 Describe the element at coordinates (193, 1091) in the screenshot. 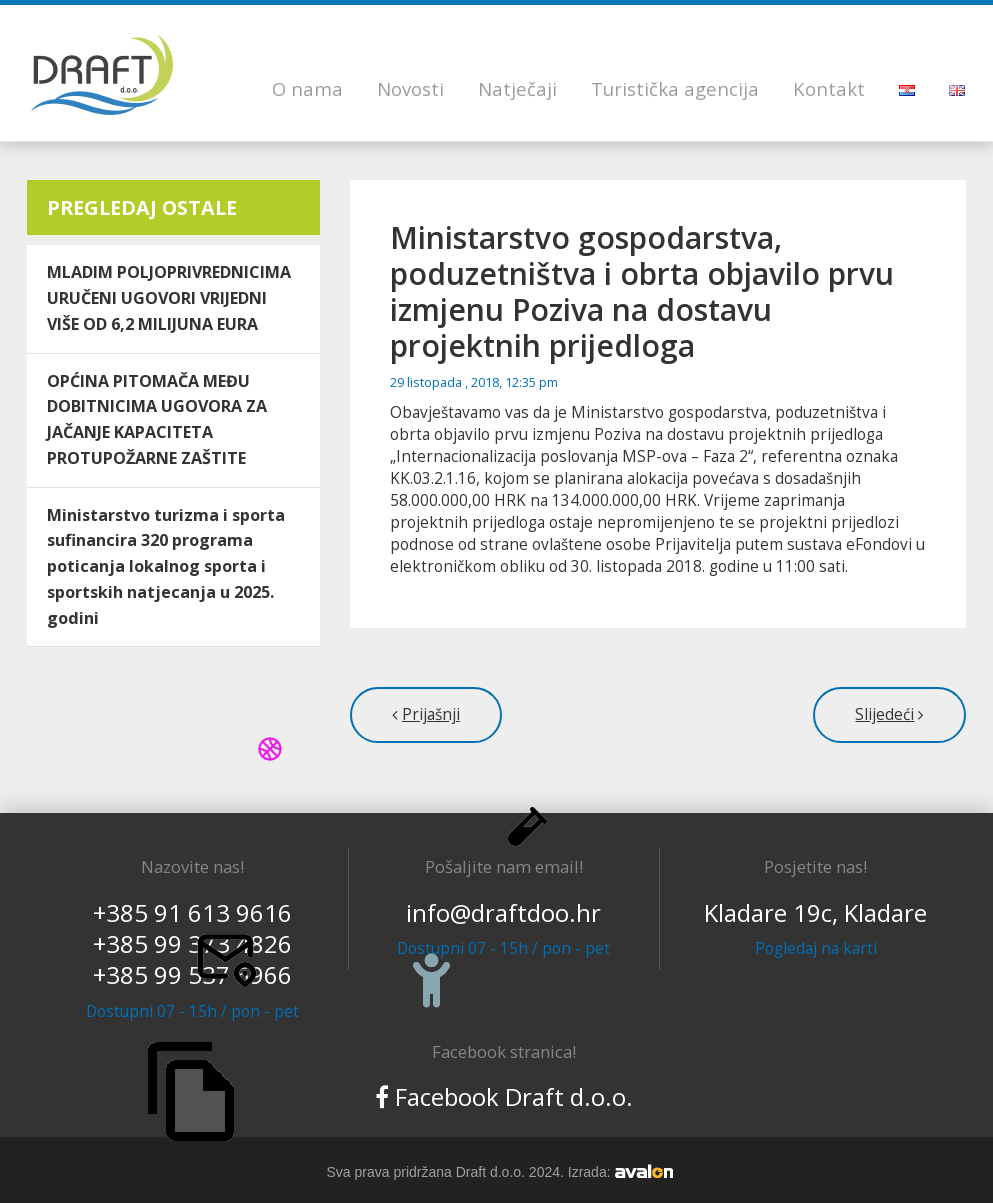

I see `copy file to clipboard` at that location.